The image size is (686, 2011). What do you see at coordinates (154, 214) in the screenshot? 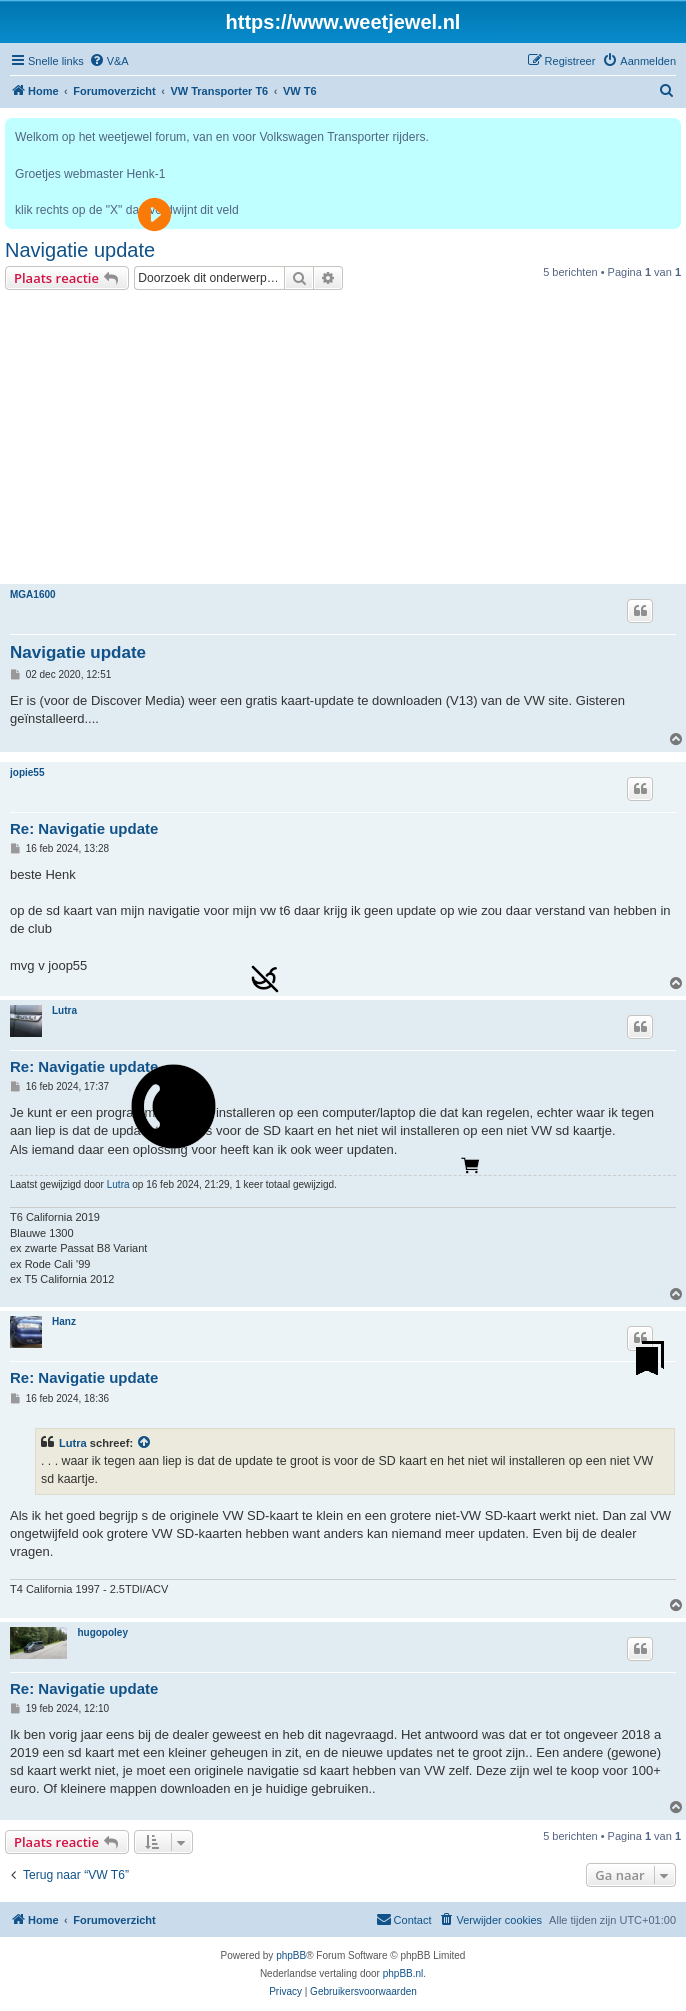
I see `play media or video content` at bounding box center [154, 214].